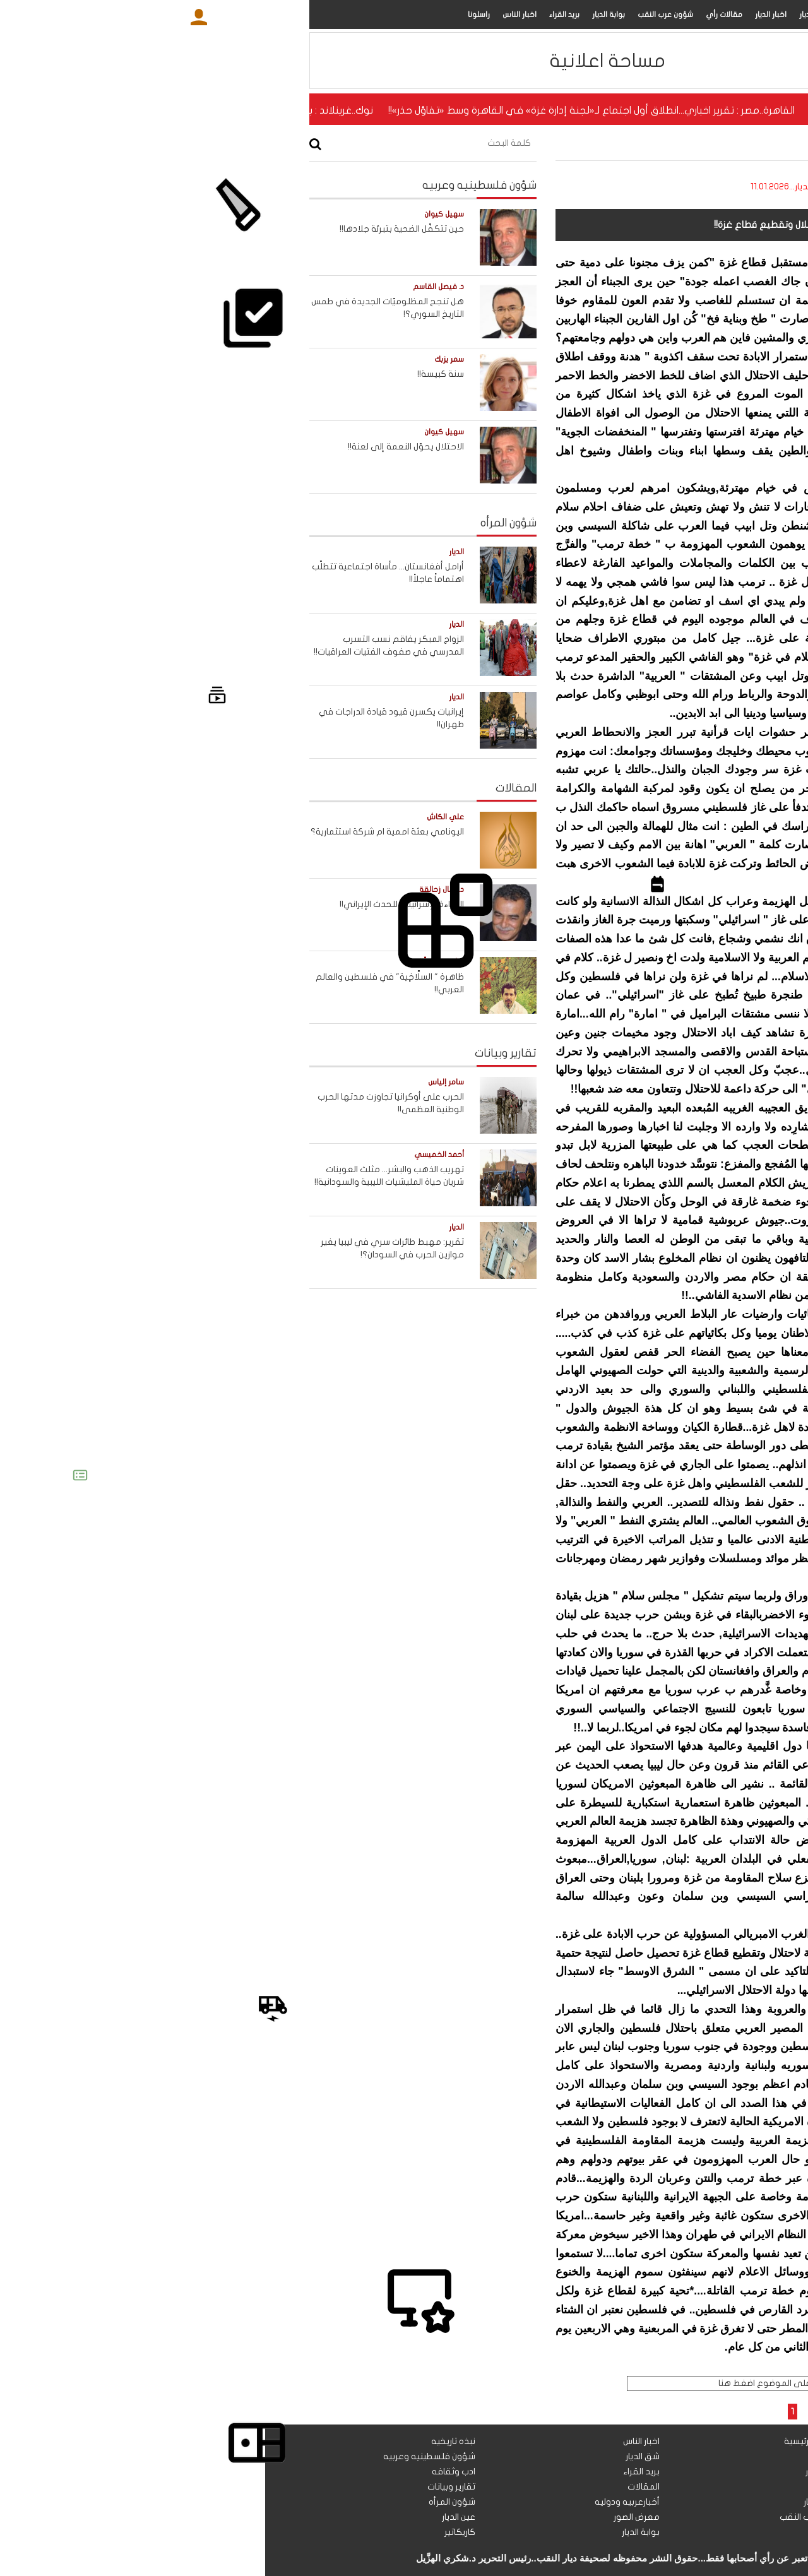 This screenshot has width=808, height=2576. What do you see at coordinates (253, 318) in the screenshot?
I see `item successfully added to library` at bounding box center [253, 318].